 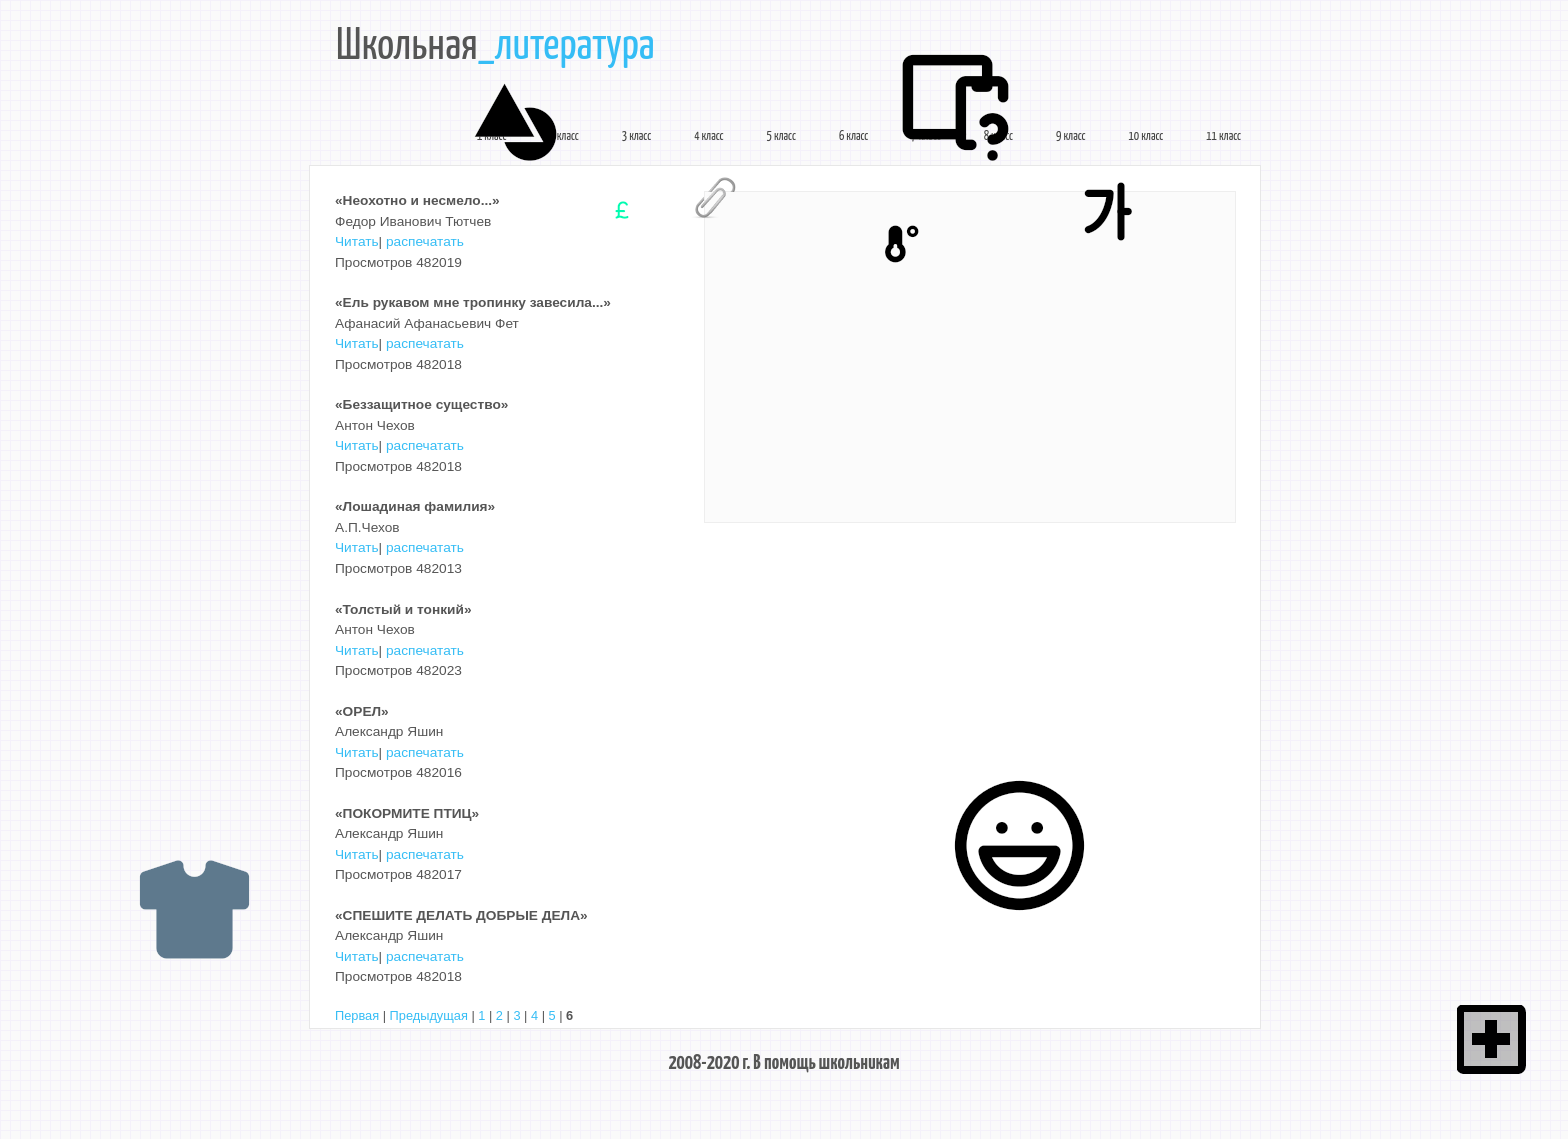 What do you see at coordinates (1019, 845) in the screenshot?
I see `react with laughter to a message` at bounding box center [1019, 845].